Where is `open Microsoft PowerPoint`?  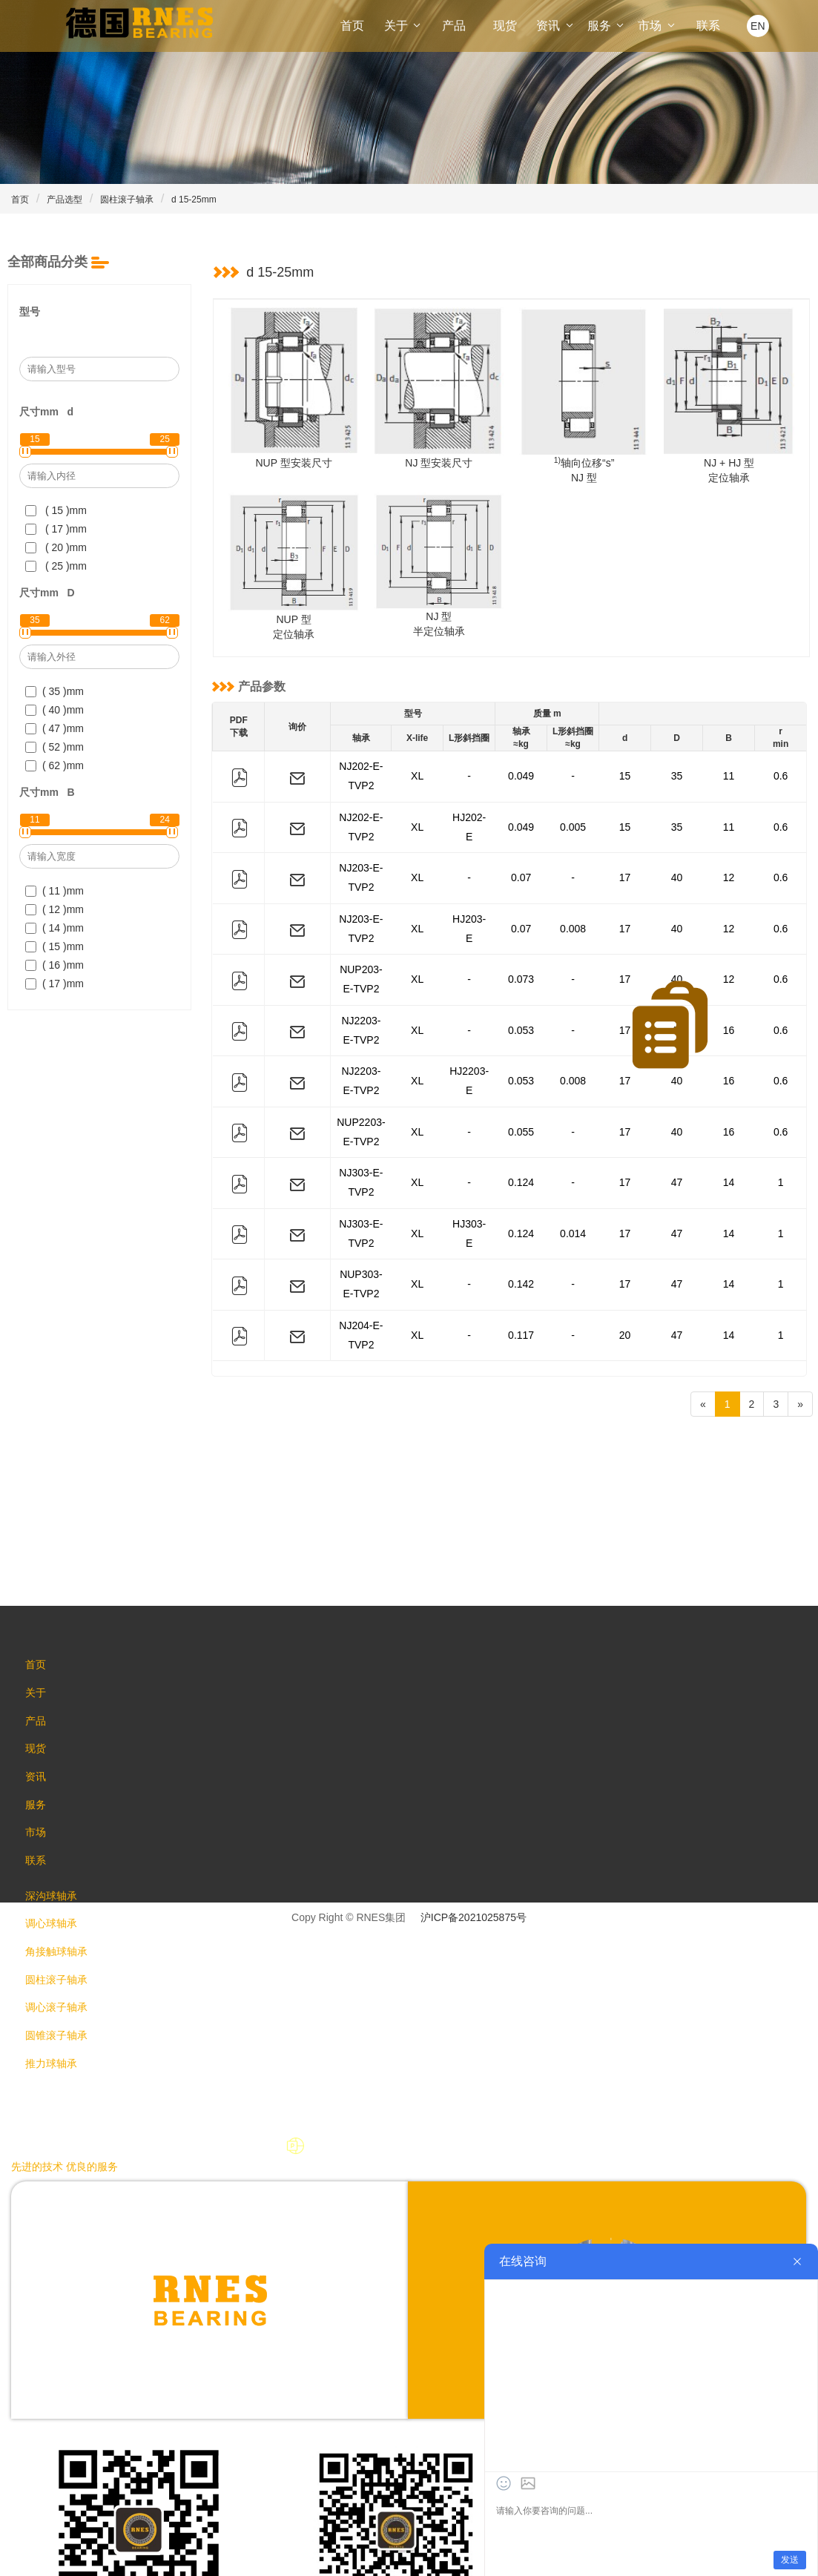 open Microsoft PowerPoint is located at coordinates (295, 2146).